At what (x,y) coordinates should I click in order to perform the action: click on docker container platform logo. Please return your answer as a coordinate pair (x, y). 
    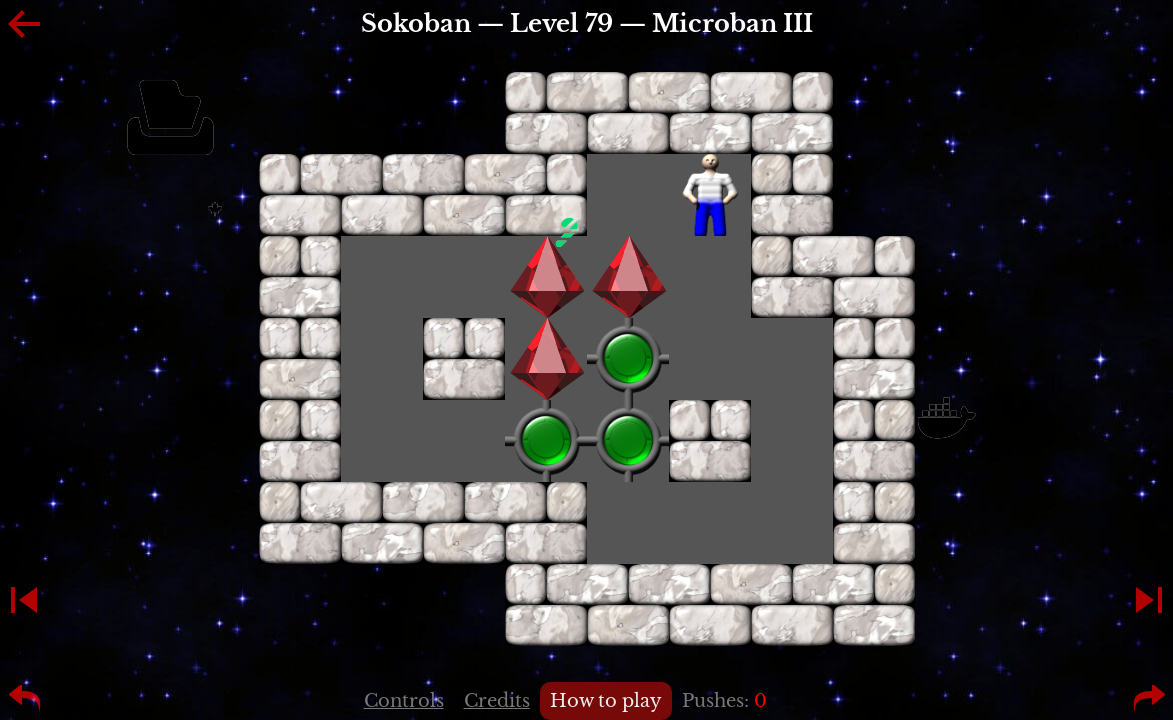
    Looking at the image, I should click on (947, 418).